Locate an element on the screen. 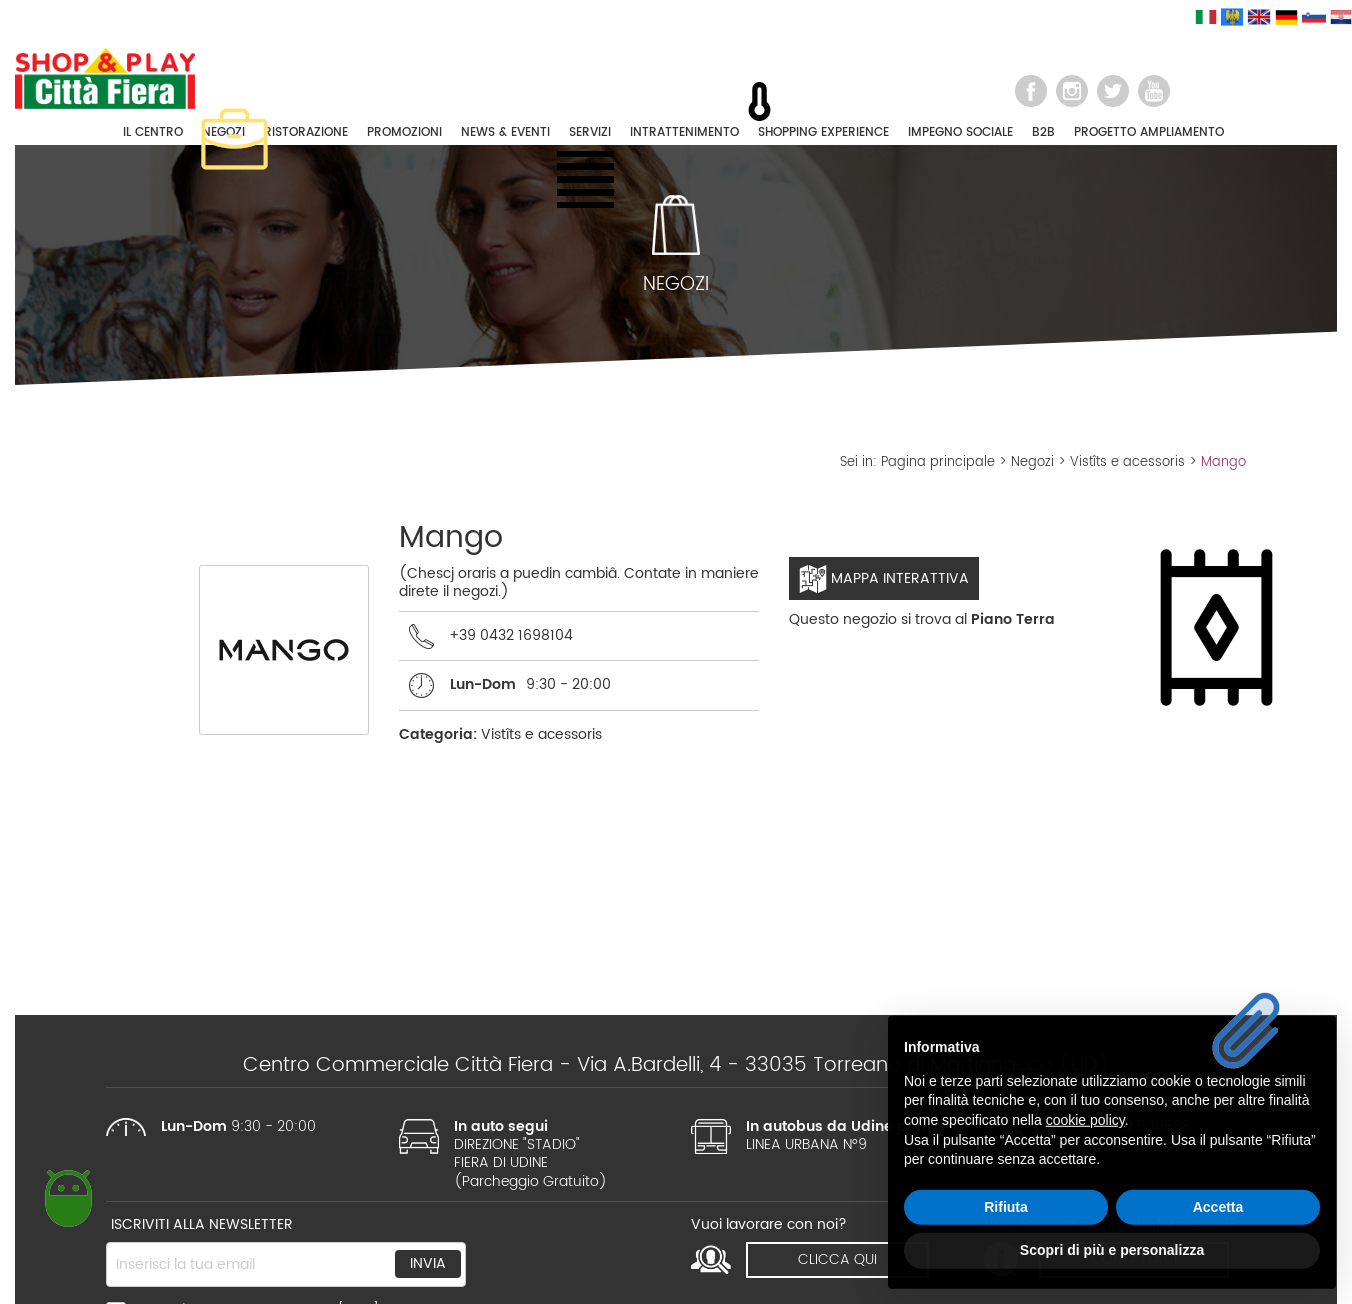 The image size is (1352, 1304). access work or business-related features is located at coordinates (234, 141).